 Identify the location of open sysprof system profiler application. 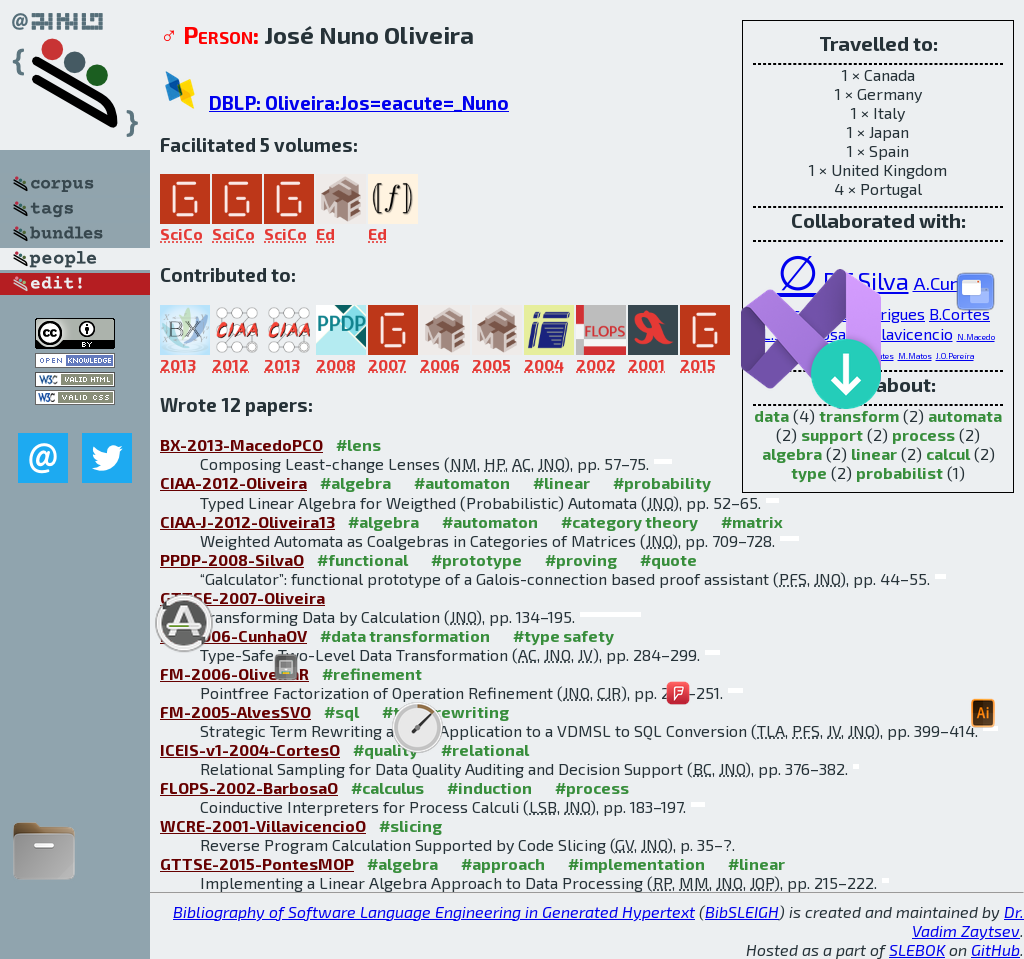
(417, 727).